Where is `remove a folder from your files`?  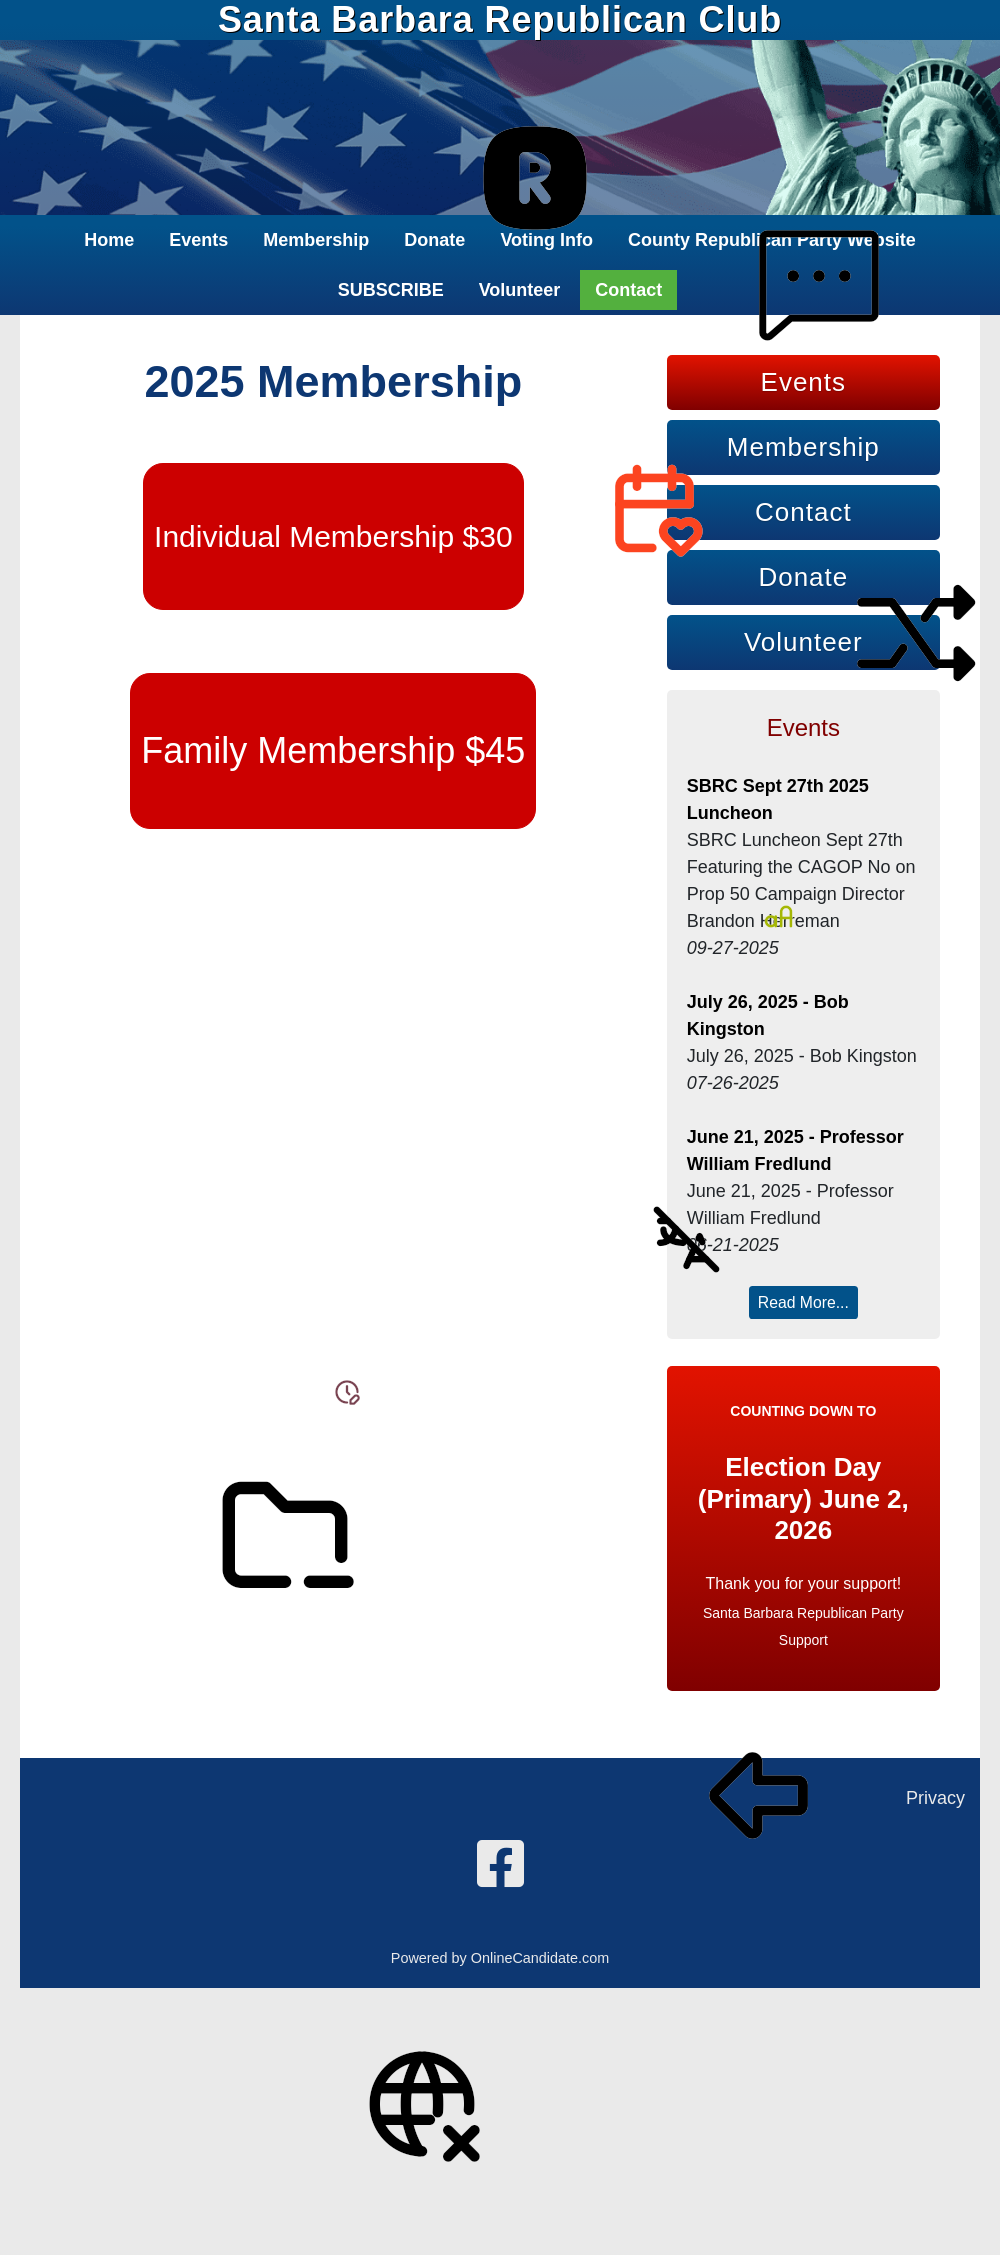
remove a folder from your files is located at coordinates (285, 1538).